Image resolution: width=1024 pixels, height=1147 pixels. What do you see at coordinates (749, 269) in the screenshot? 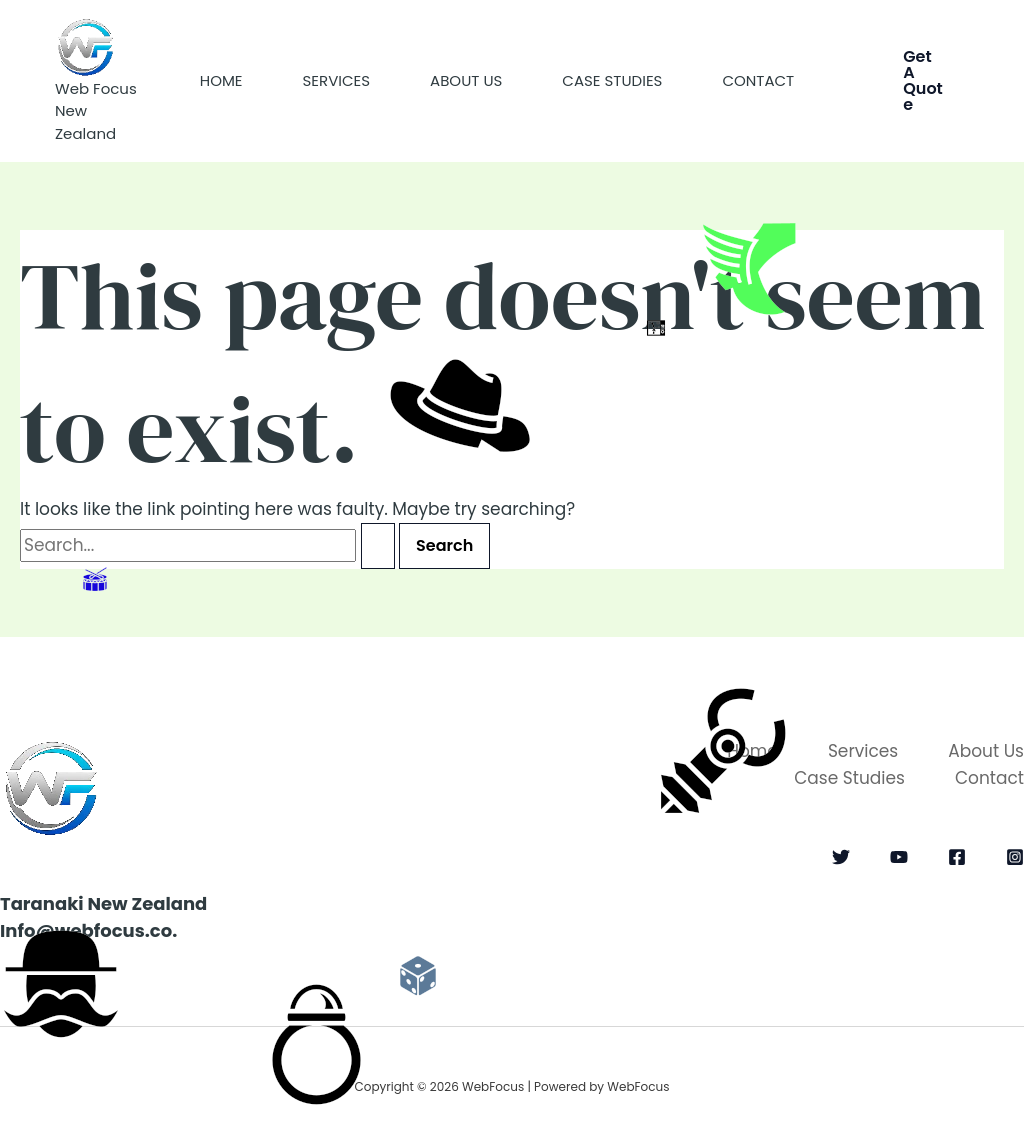
I see `indicates speed boost or agility power-up` at bounding box center [749, 269].